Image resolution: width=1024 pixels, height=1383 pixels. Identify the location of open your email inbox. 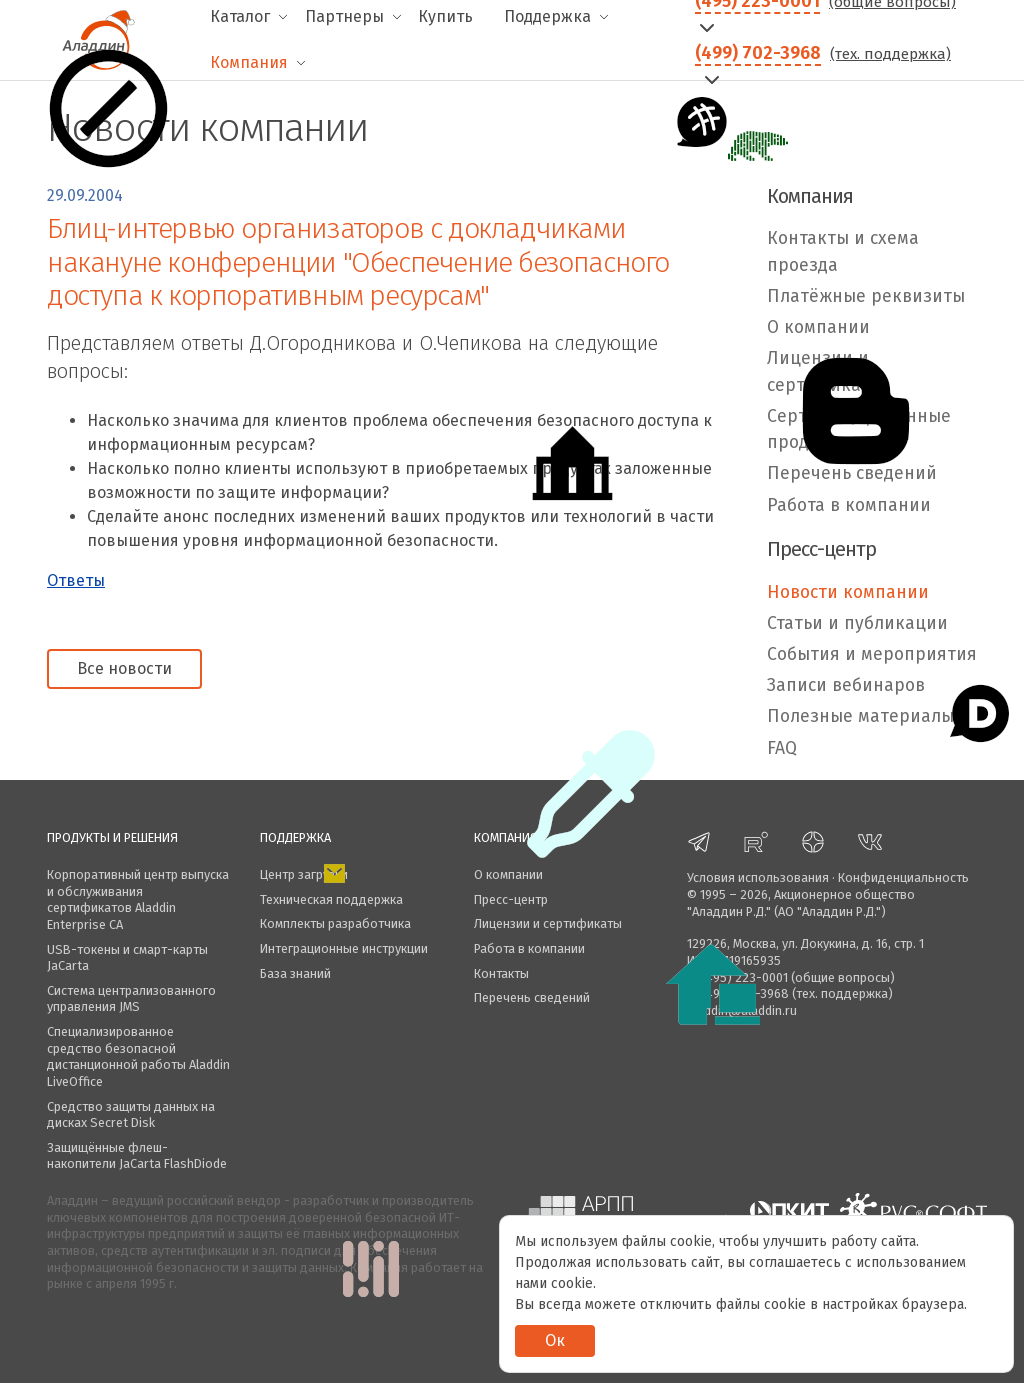
(334, 873).